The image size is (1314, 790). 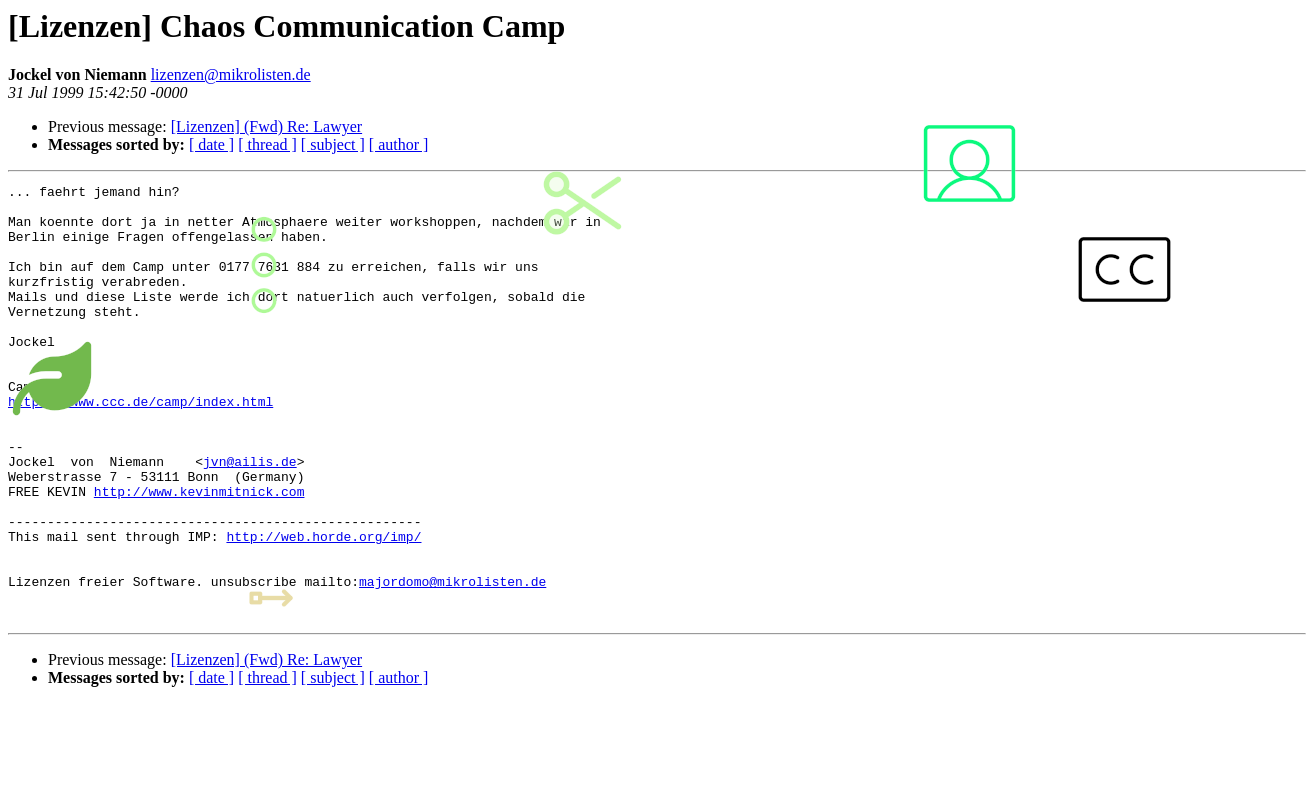 What do you see at coordinates (1124, 269) in the screenshot?
I see `enable closed captions for video content` at bounding box center [1124, 269].